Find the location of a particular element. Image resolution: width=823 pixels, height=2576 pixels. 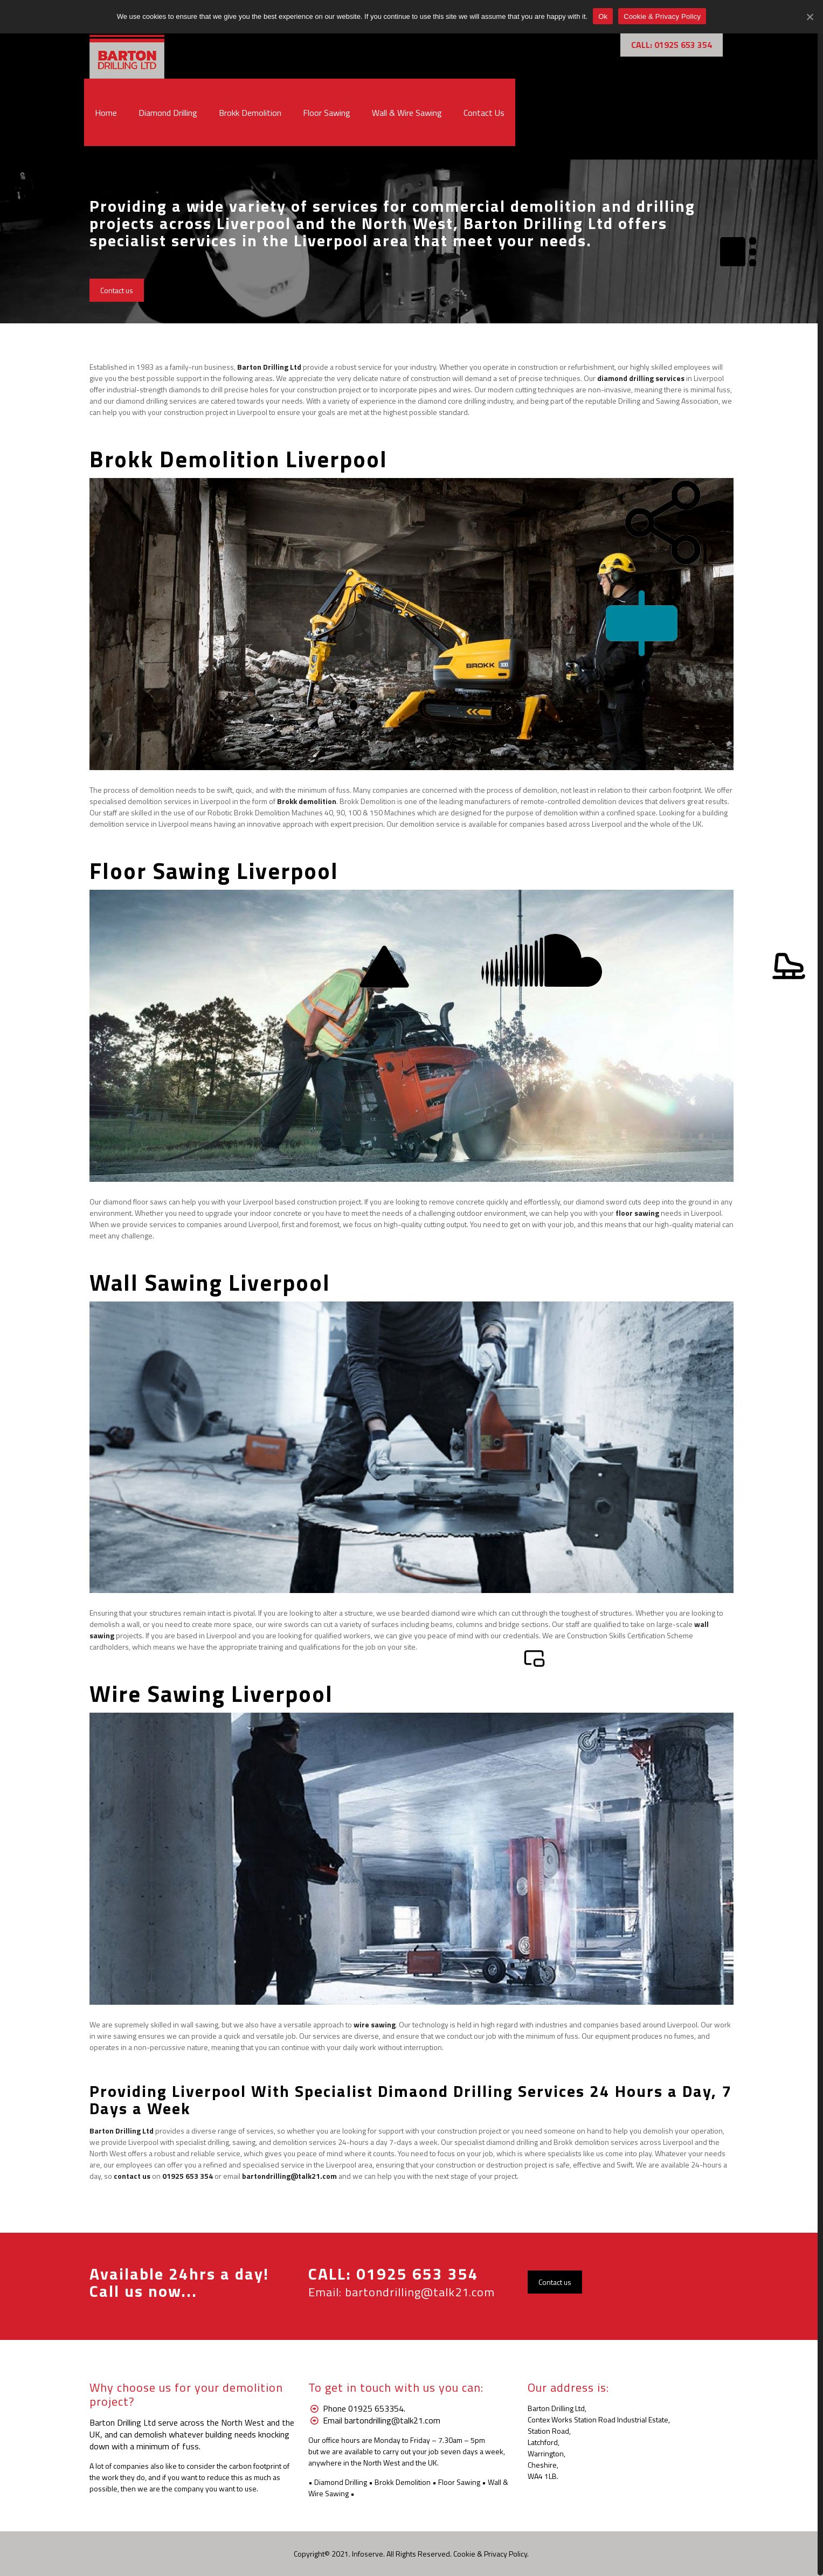

indicates egg or egg-related content is located at coordinates (354, 705).